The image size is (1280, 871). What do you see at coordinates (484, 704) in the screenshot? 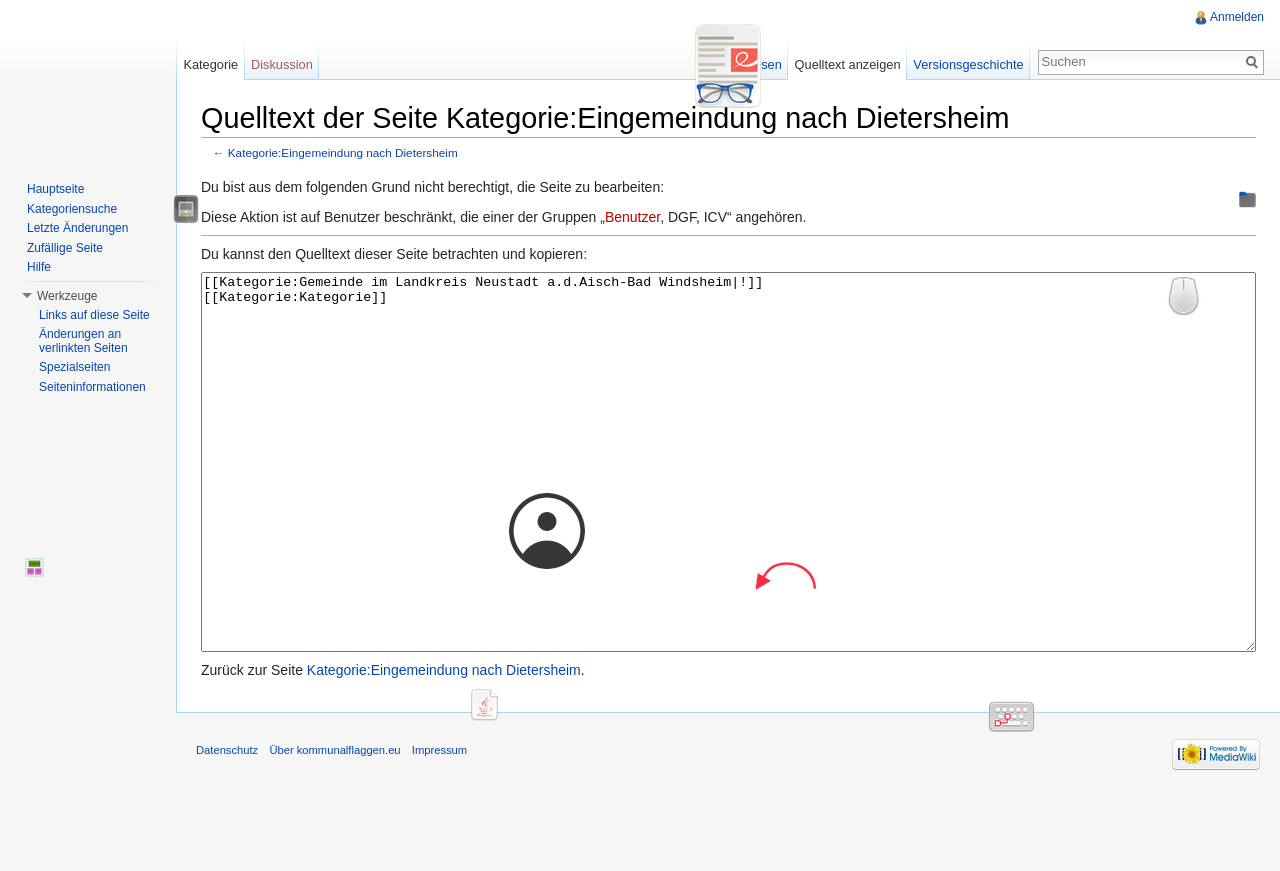
I see `indicates a java source code file` at bounding box center [484, 704].